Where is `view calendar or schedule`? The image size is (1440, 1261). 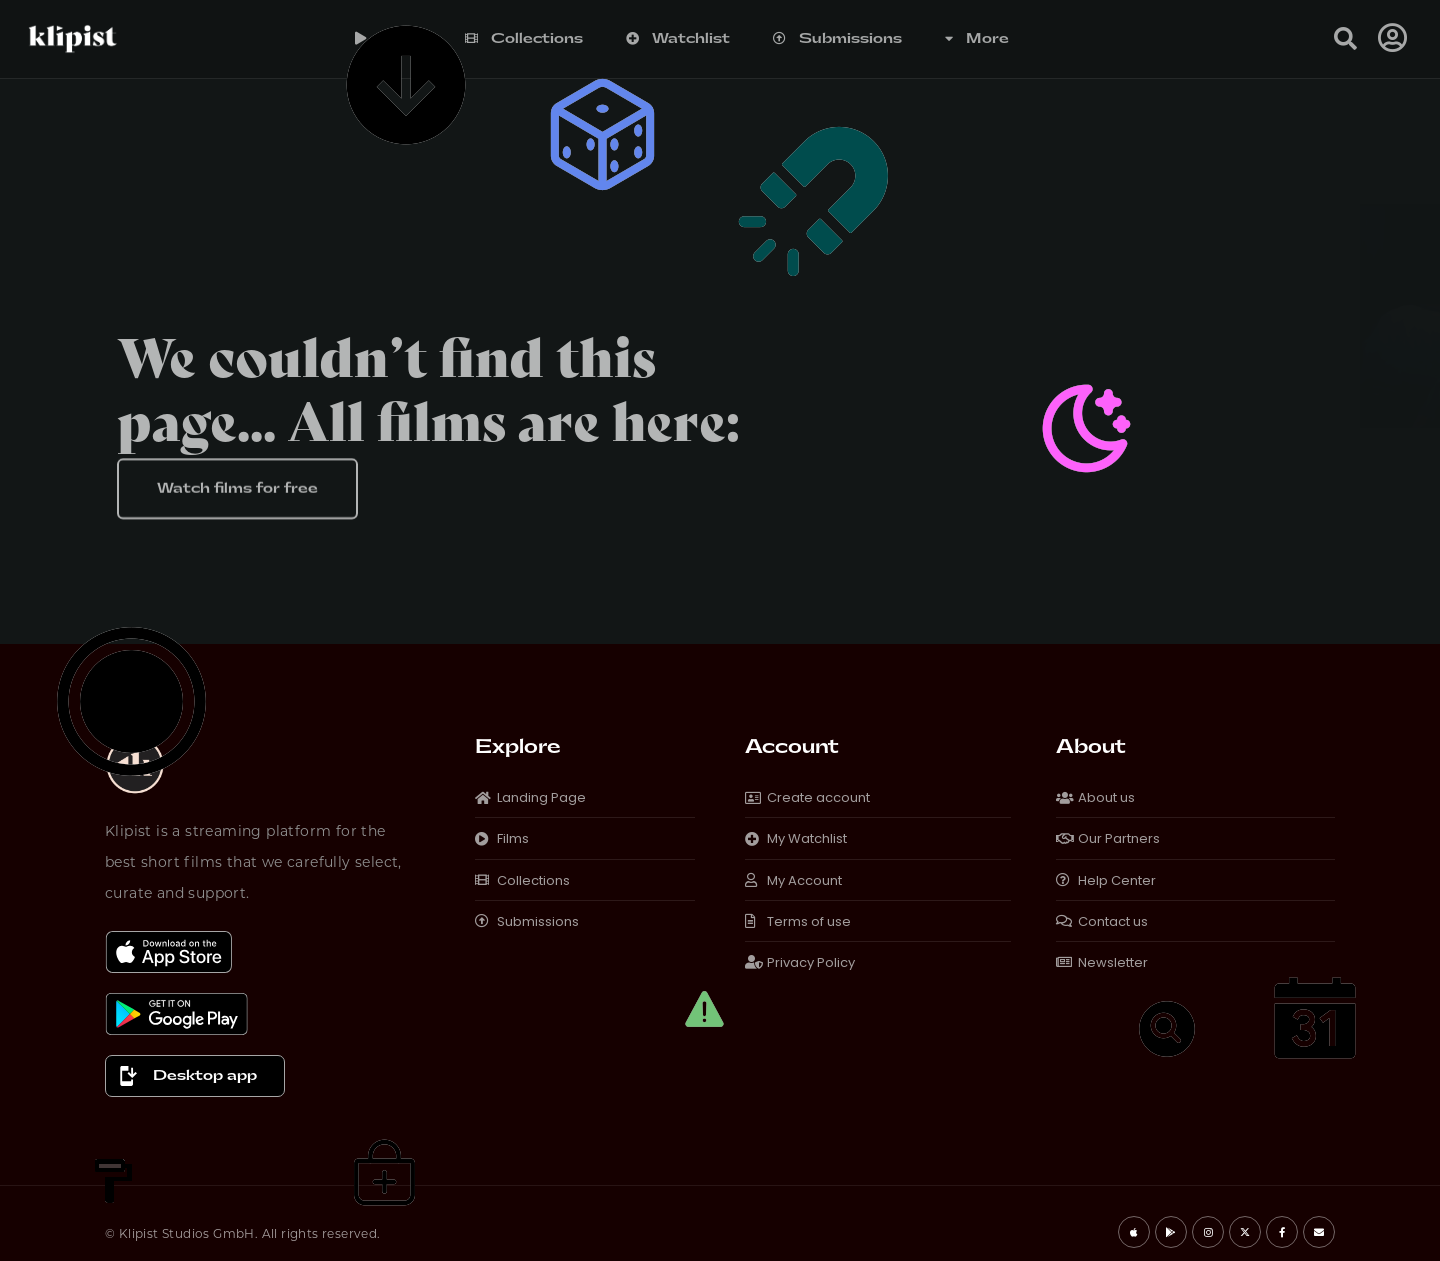
view calendar or schedule is located at coordinates (1315, 1018).